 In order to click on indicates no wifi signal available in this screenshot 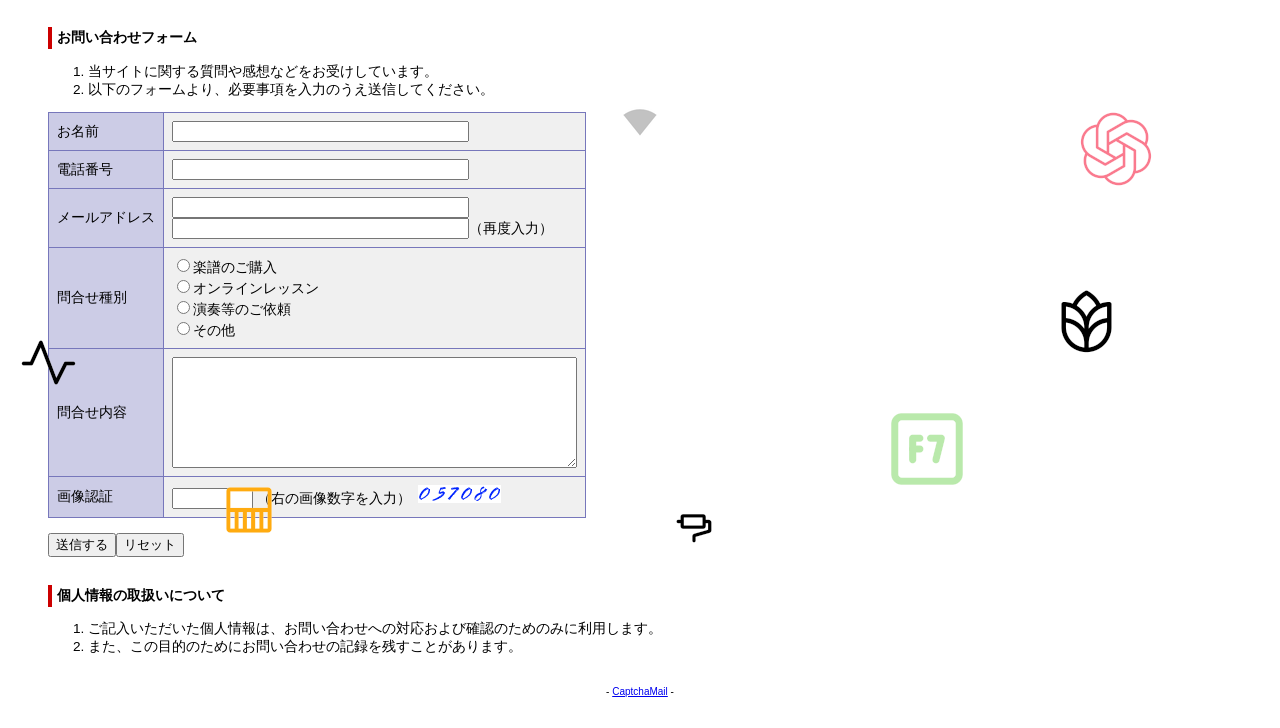, I will do `click(640, 122)`.